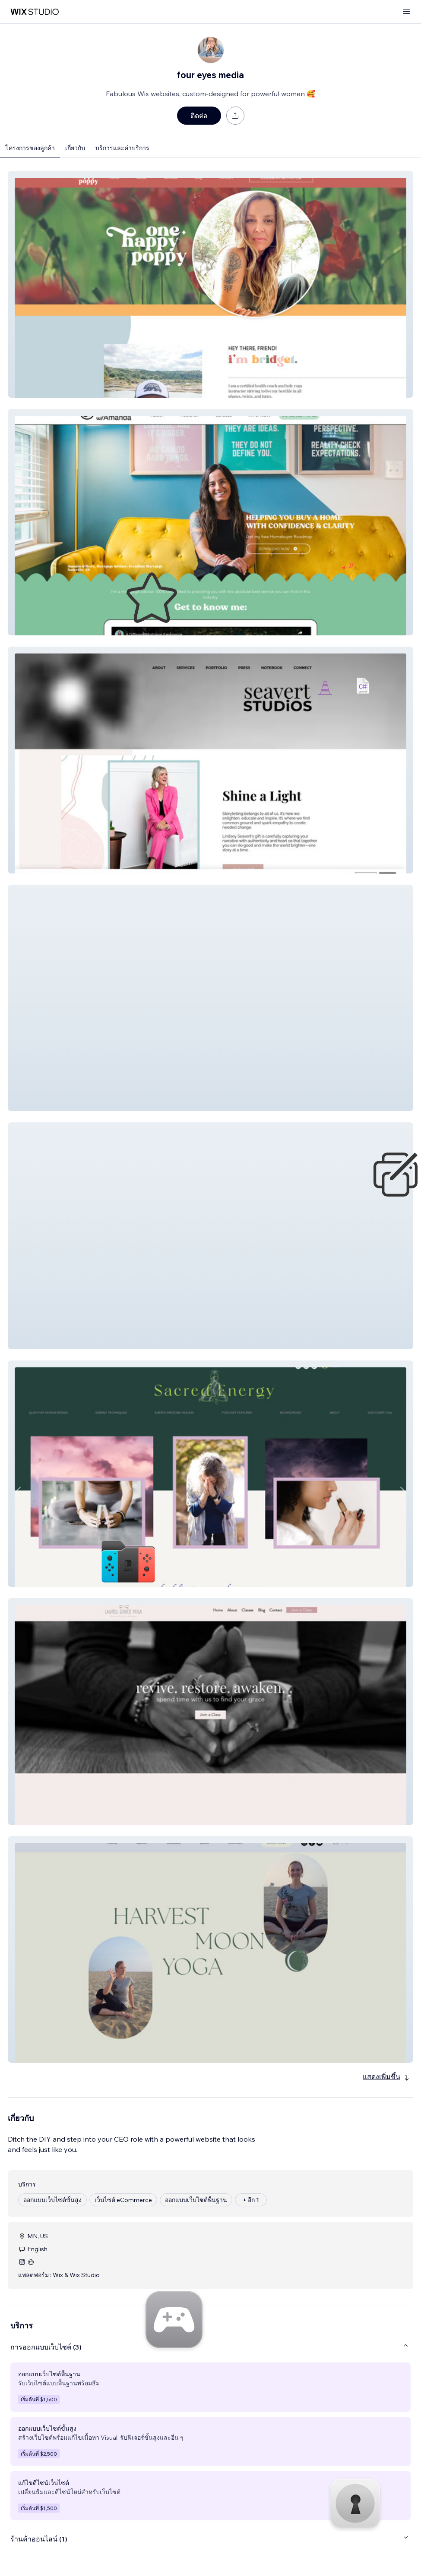  Describe the element at coordinates (325, 688) in the screenshot. I see `open VLC media player` at that location.